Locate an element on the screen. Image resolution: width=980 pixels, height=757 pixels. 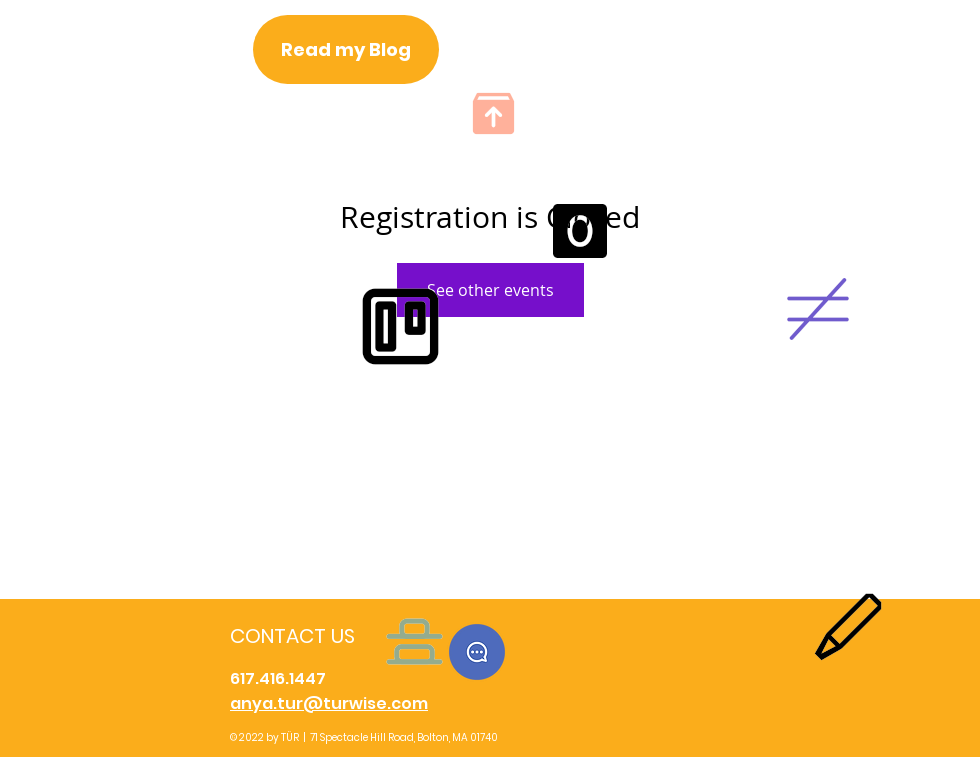
align elements to the bottom with equal vertical spacing is located at coordinates (414, 641).